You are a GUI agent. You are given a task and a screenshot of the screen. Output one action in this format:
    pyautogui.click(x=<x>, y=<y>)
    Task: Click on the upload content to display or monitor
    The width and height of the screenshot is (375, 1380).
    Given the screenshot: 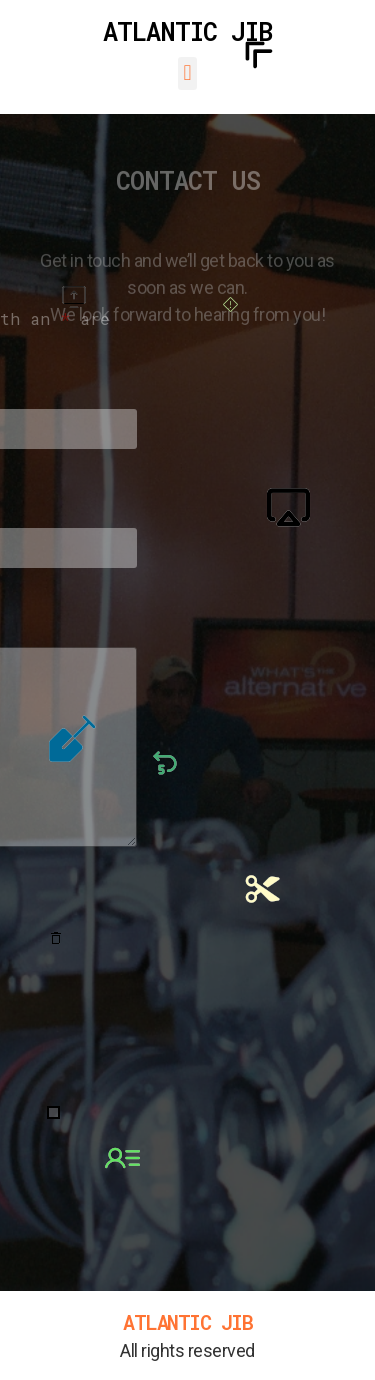 What is the action you would take?
    pyautogui.click(x=74, y=296)
    